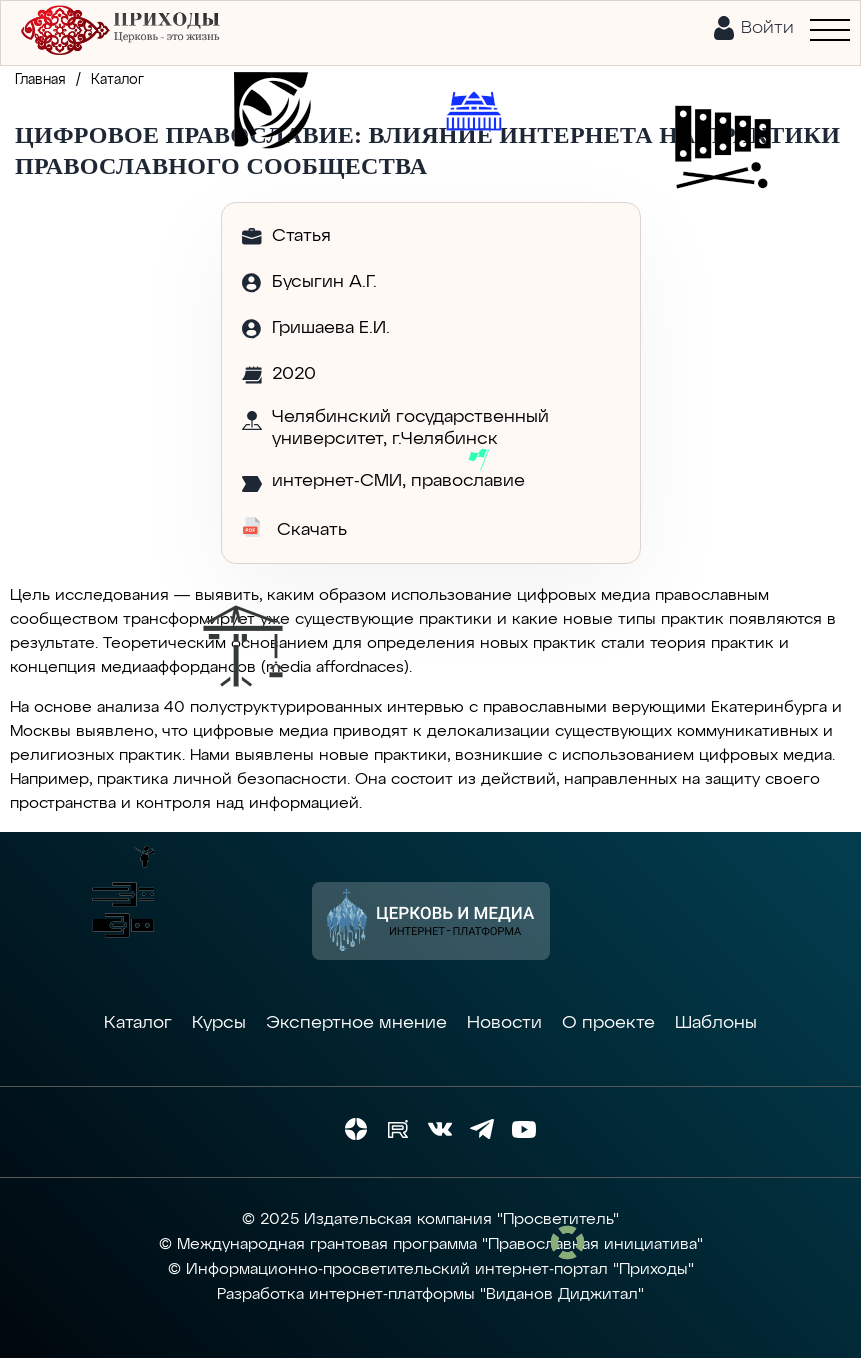  What do you see at coordinates (272, 110) in the screenshot?
I see `activate voice command or shout ability` at bounding box center [272, 110].